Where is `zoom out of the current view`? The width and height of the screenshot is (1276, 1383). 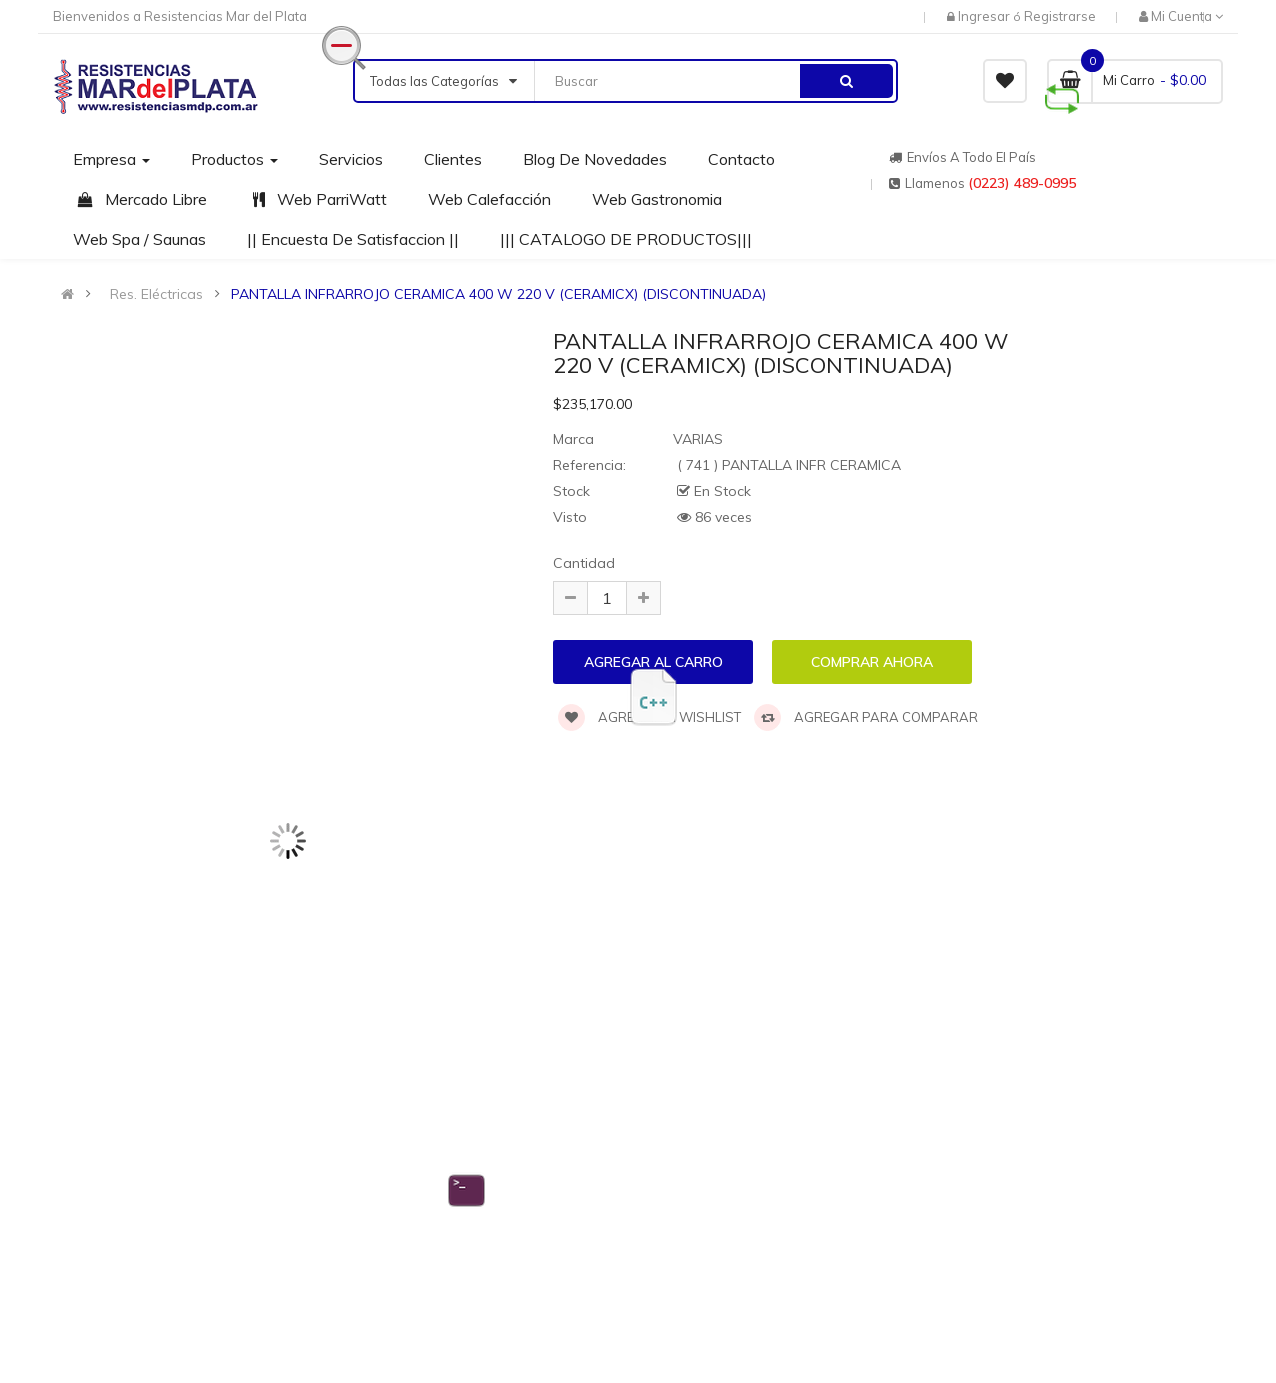
zoom out of the current view is located at coordinates (344, 48).